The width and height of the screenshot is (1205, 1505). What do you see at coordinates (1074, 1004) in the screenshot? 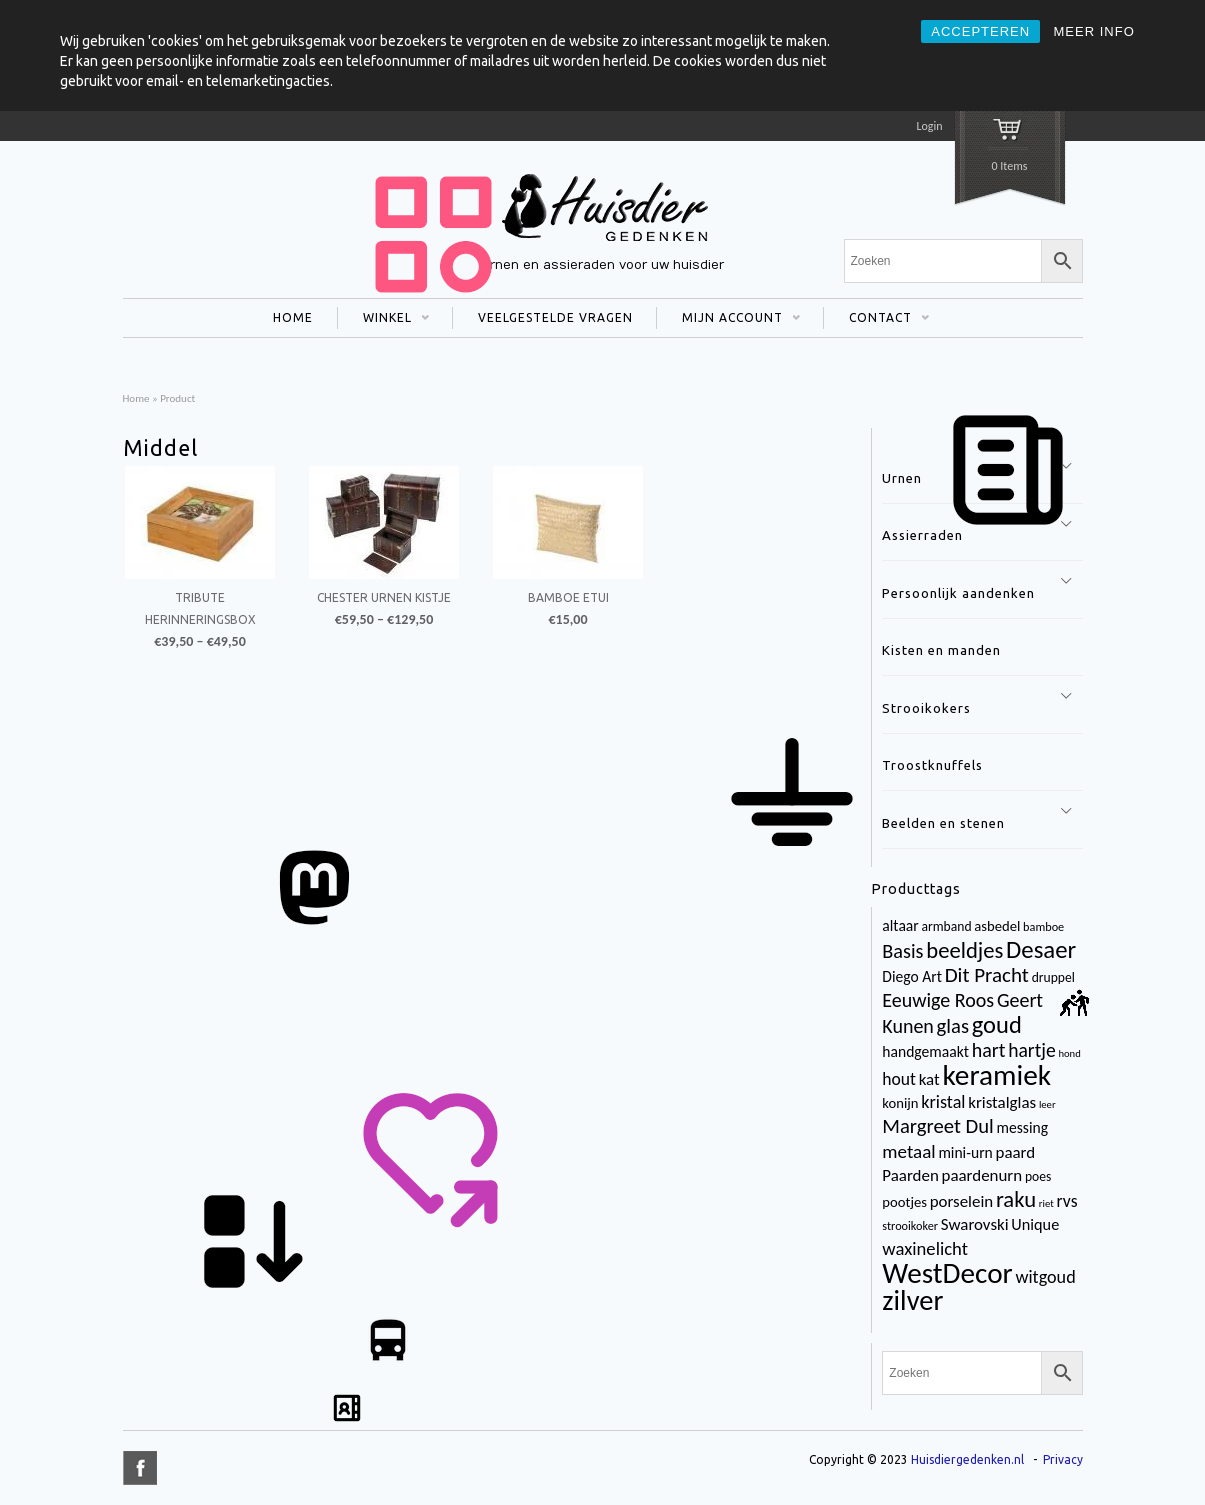
I see `access kabaddi sports content` at bounding box center [1074, 1004].